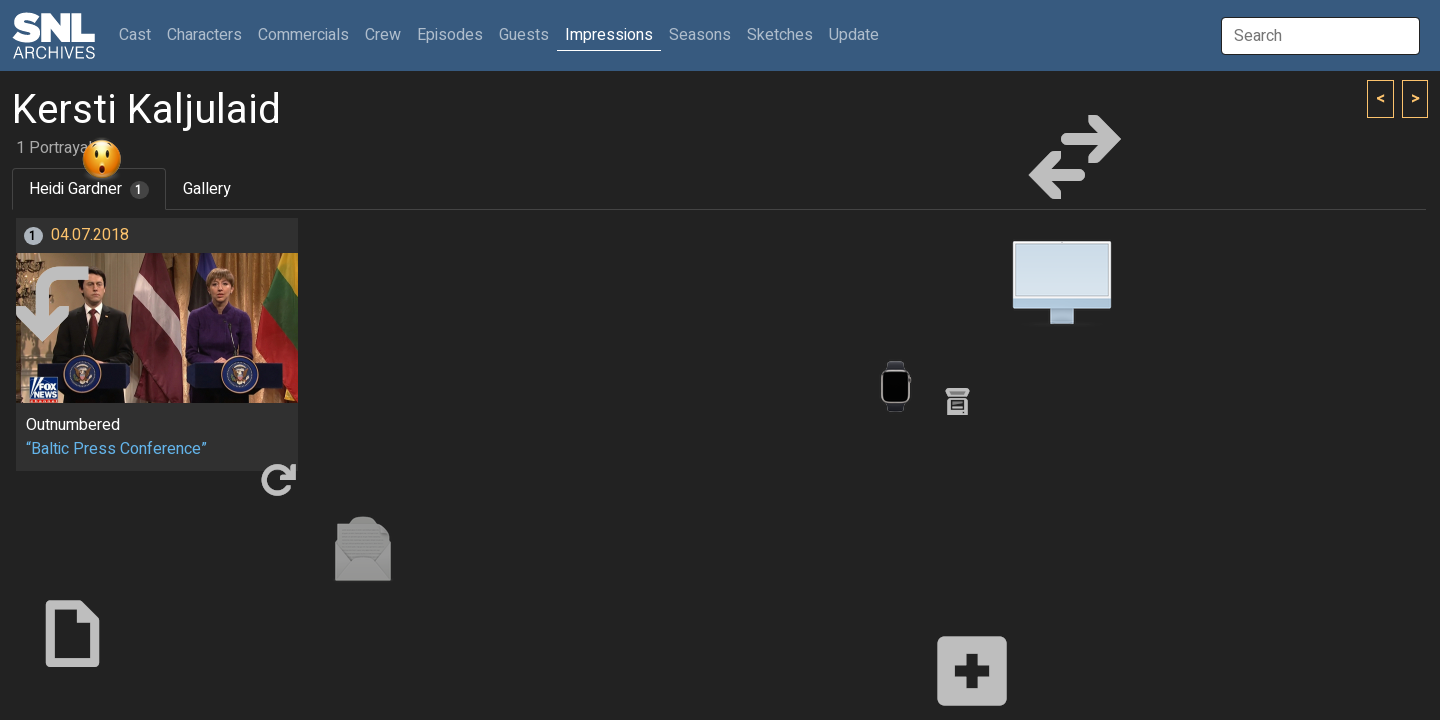  I want to click on rotate object counterclockwise, so click(55, 299).